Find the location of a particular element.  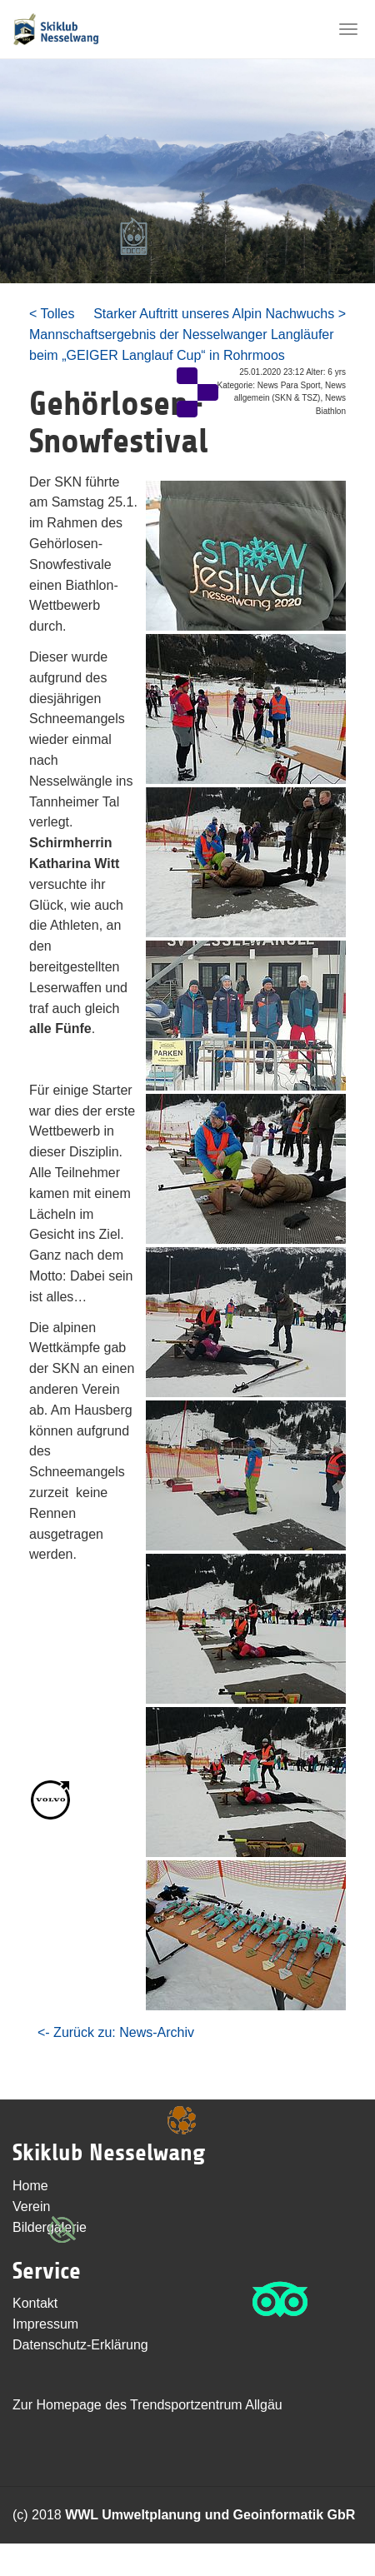

cocos game engine logo is located at coordinates (133, 236).